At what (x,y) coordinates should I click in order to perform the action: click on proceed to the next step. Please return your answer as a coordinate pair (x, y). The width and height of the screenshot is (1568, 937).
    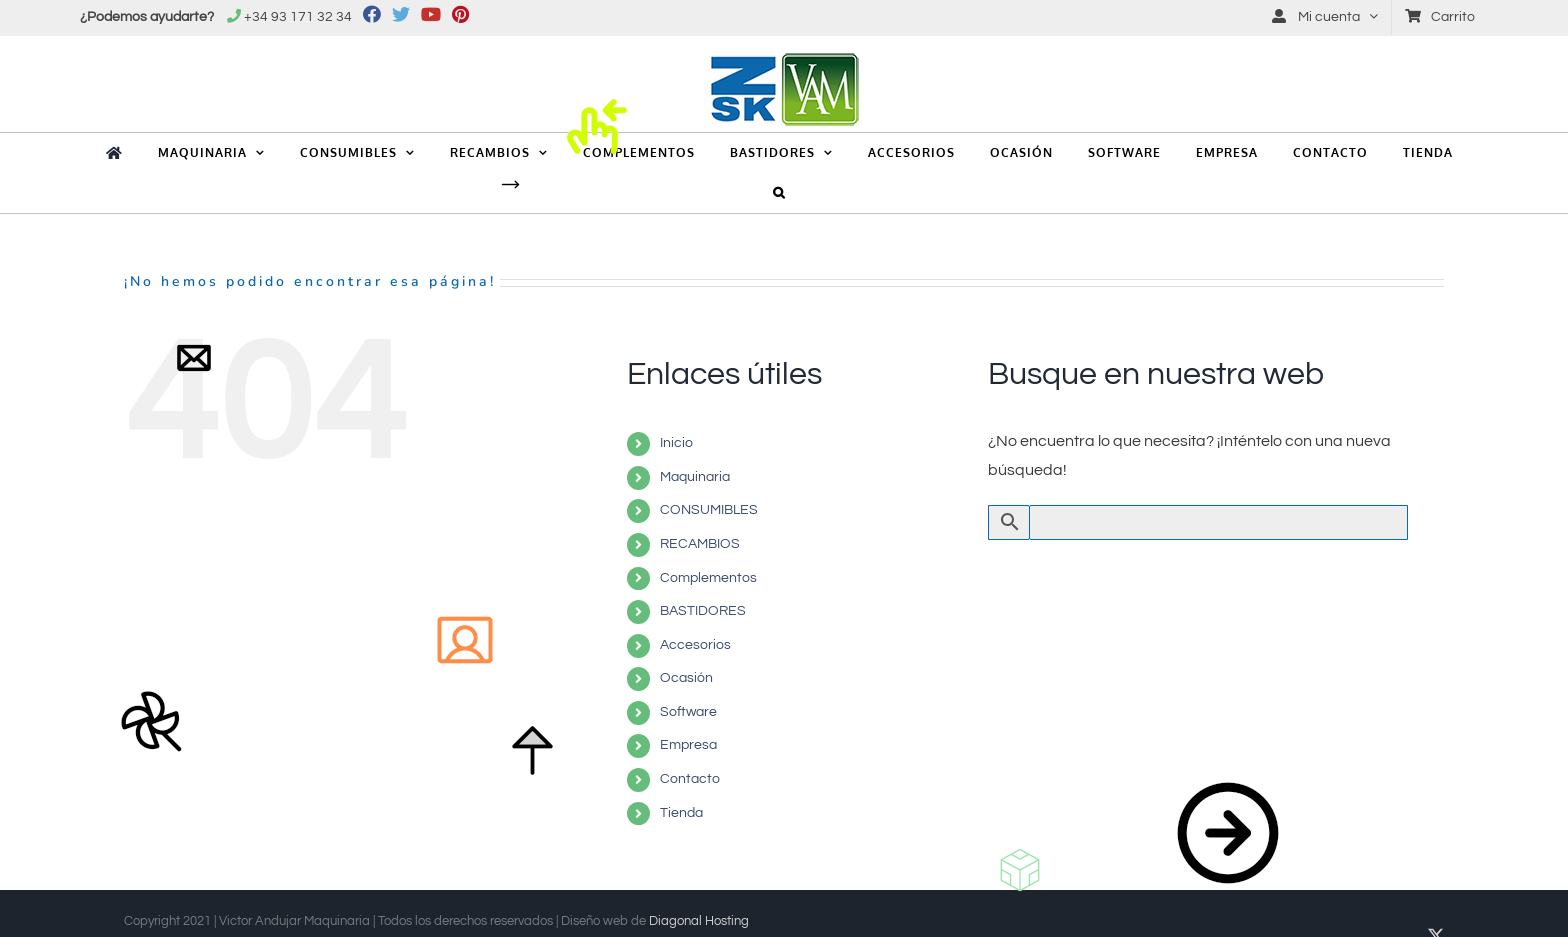
    Looking at the image, I should click on (1228, 833).